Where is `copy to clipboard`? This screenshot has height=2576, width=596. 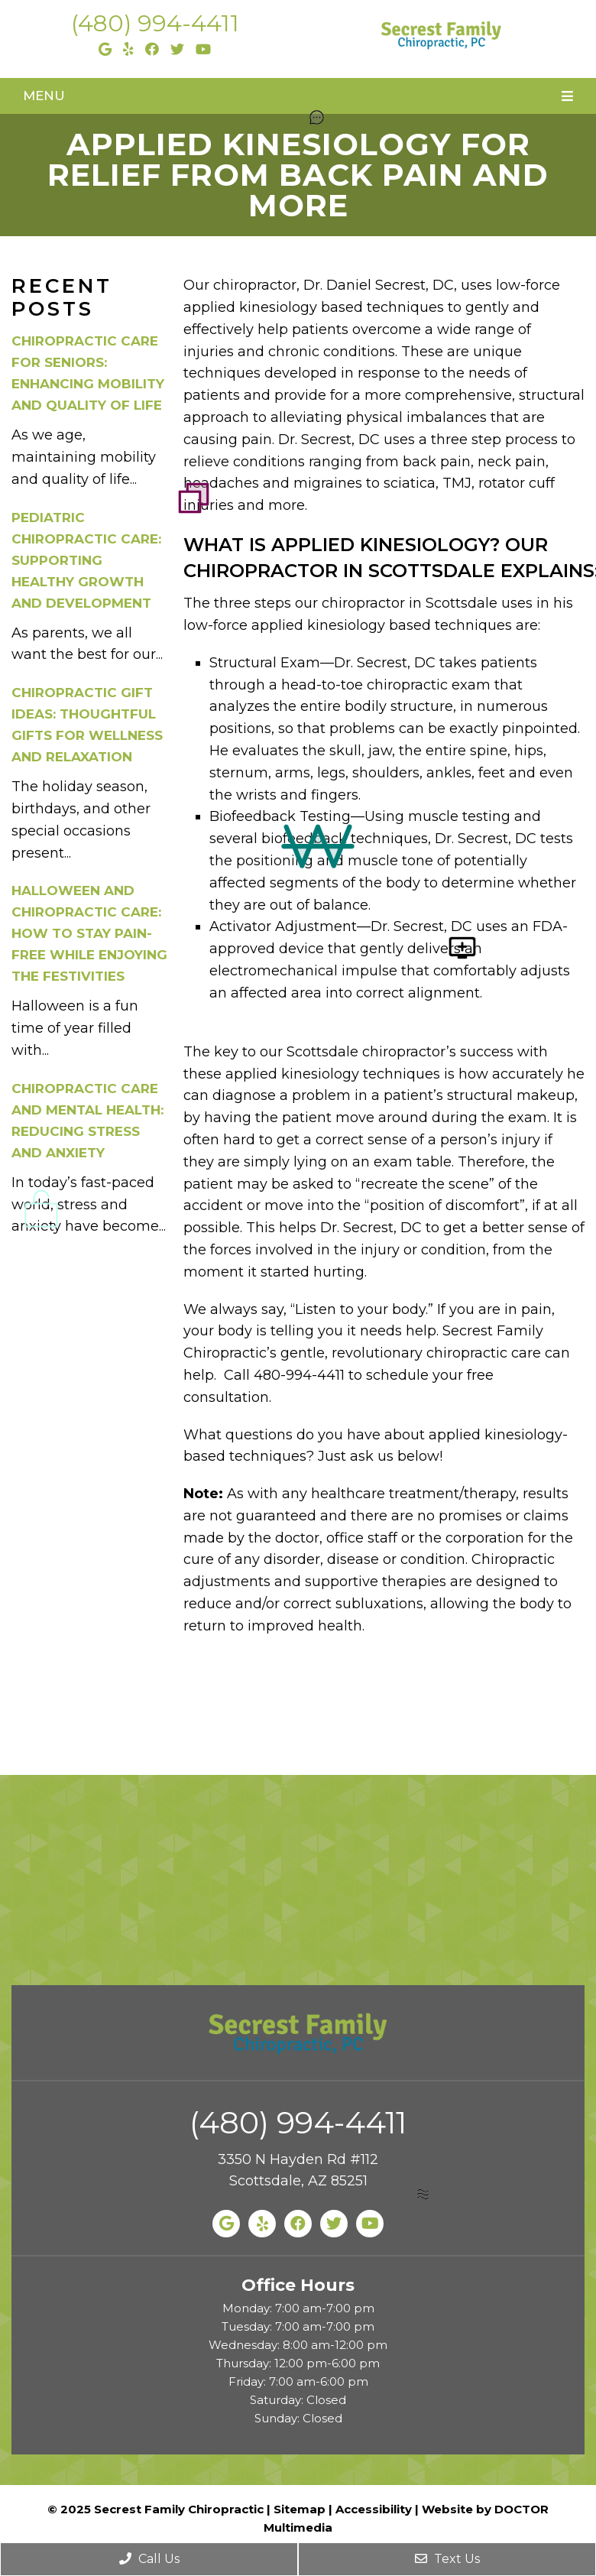
copy to clipboard is located at coordinates (193, 498).